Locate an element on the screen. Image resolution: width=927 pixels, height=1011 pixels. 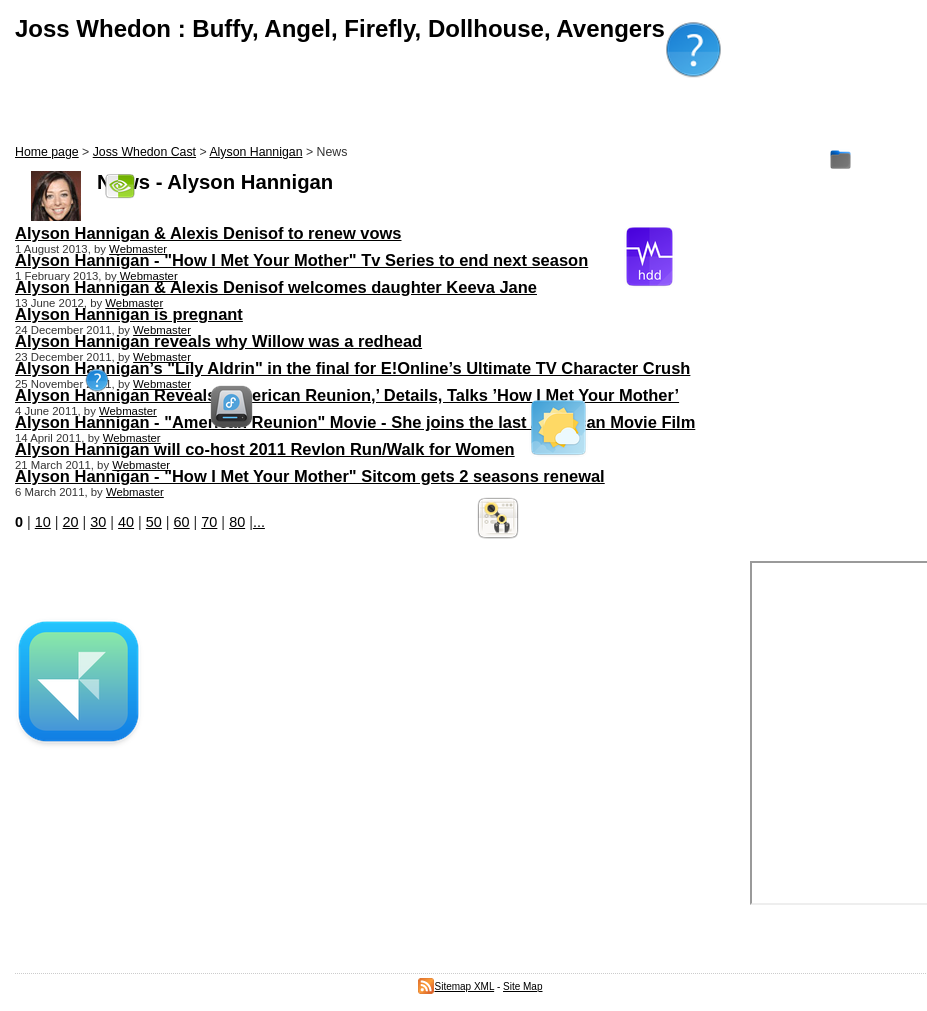
open nvidia graphics settings is located at coordinates (120, 186).